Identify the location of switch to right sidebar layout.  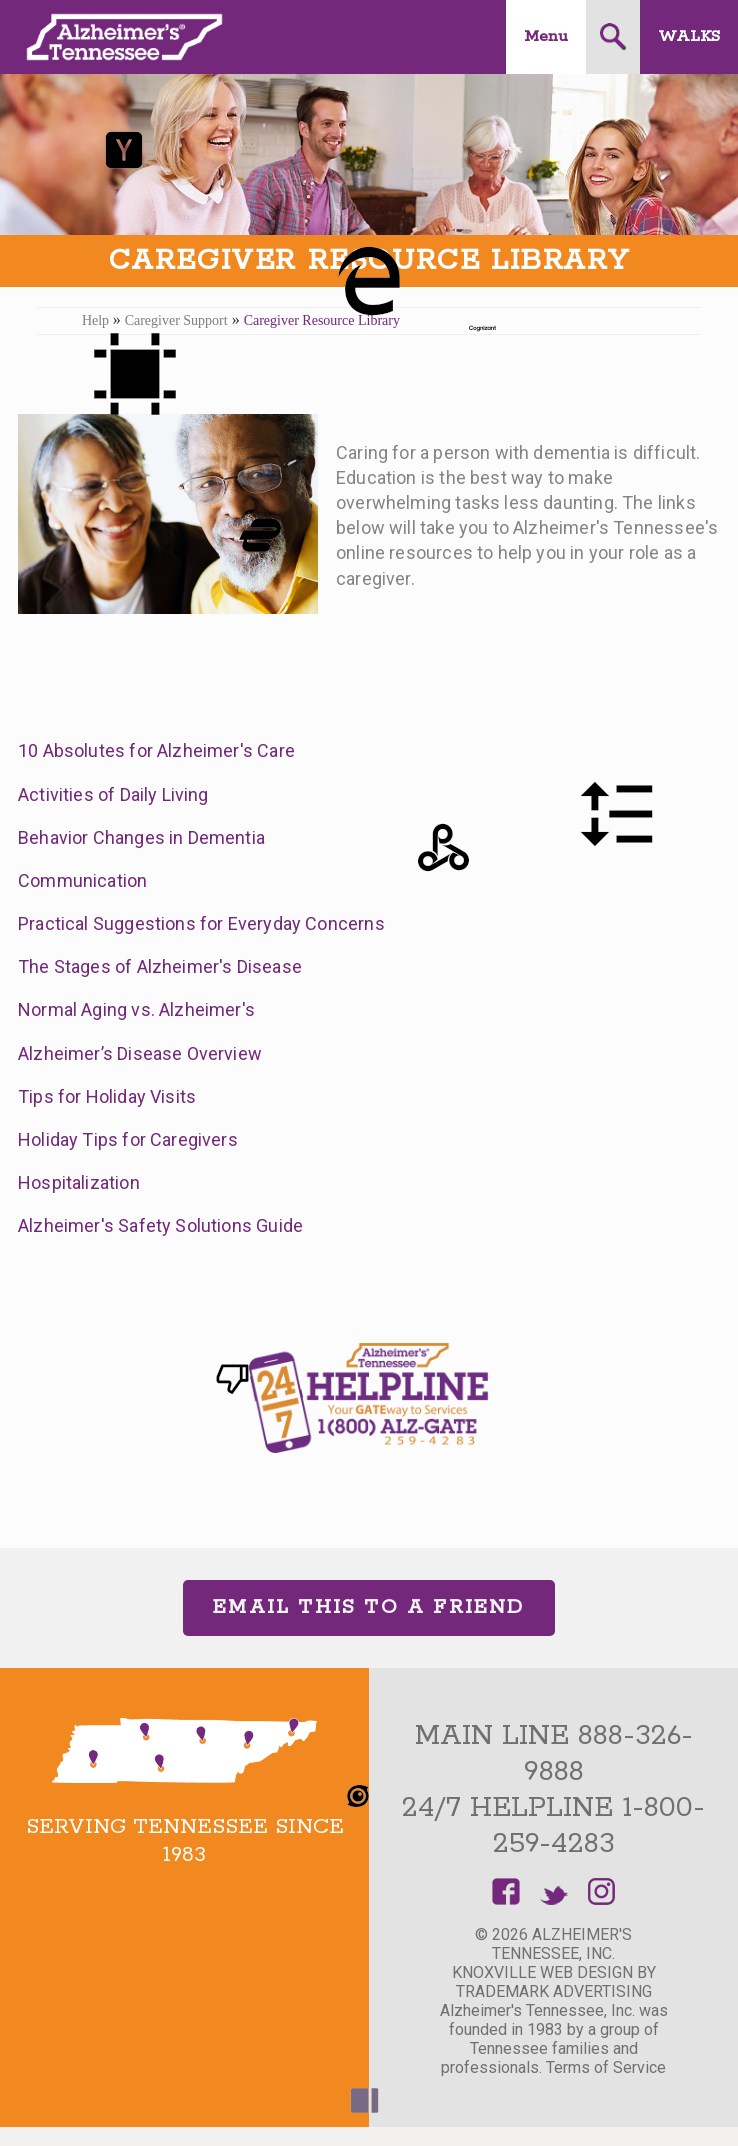
(364, 2100).